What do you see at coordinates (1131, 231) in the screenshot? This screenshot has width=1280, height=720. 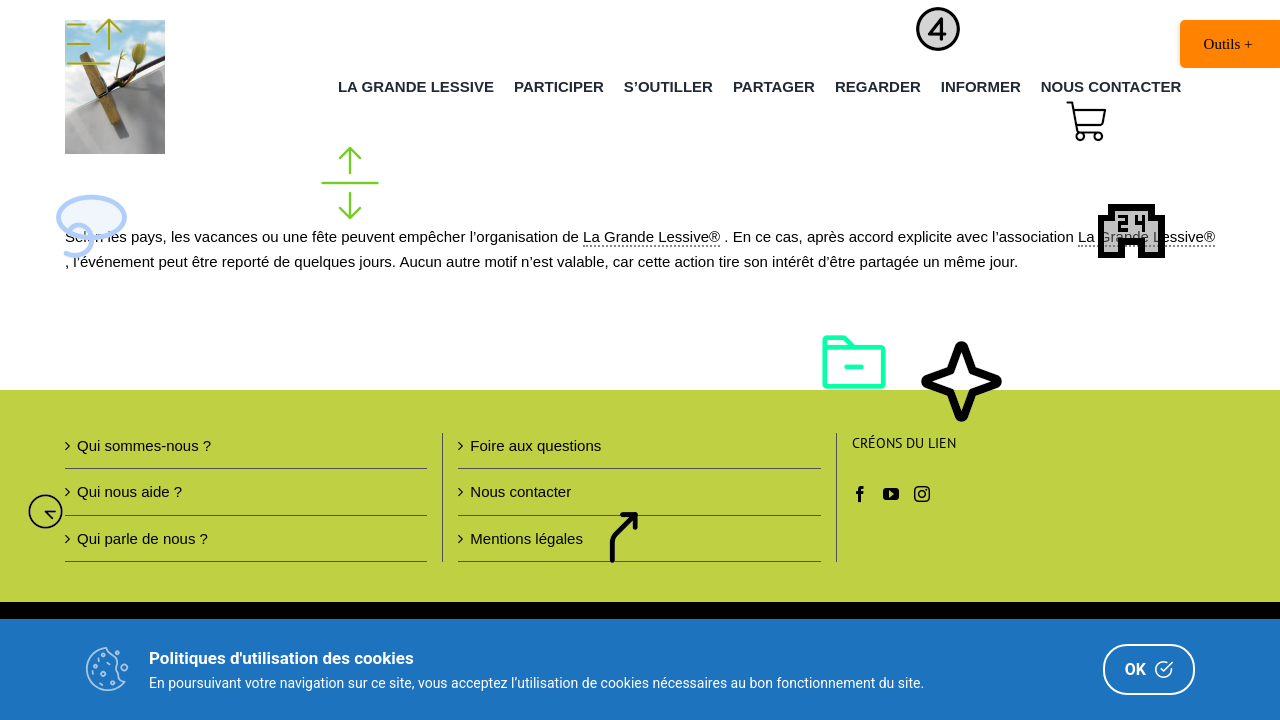 I see `find nearby convenience stores` at bounding box center [1131, 231].